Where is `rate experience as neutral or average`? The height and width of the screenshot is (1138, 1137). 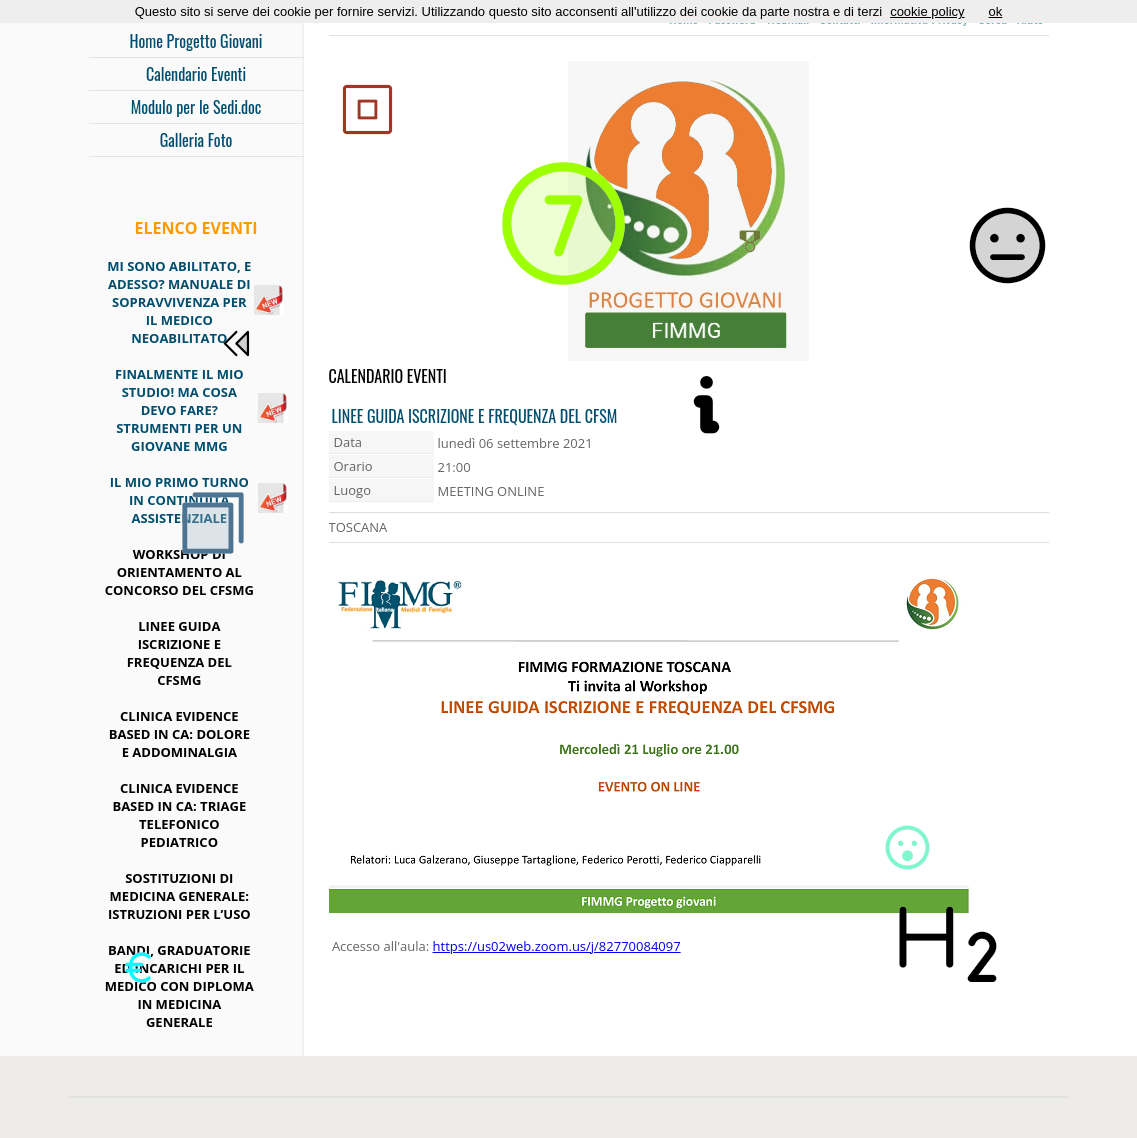 rate experience as neutral or average is located at coordinates (1007, 245).